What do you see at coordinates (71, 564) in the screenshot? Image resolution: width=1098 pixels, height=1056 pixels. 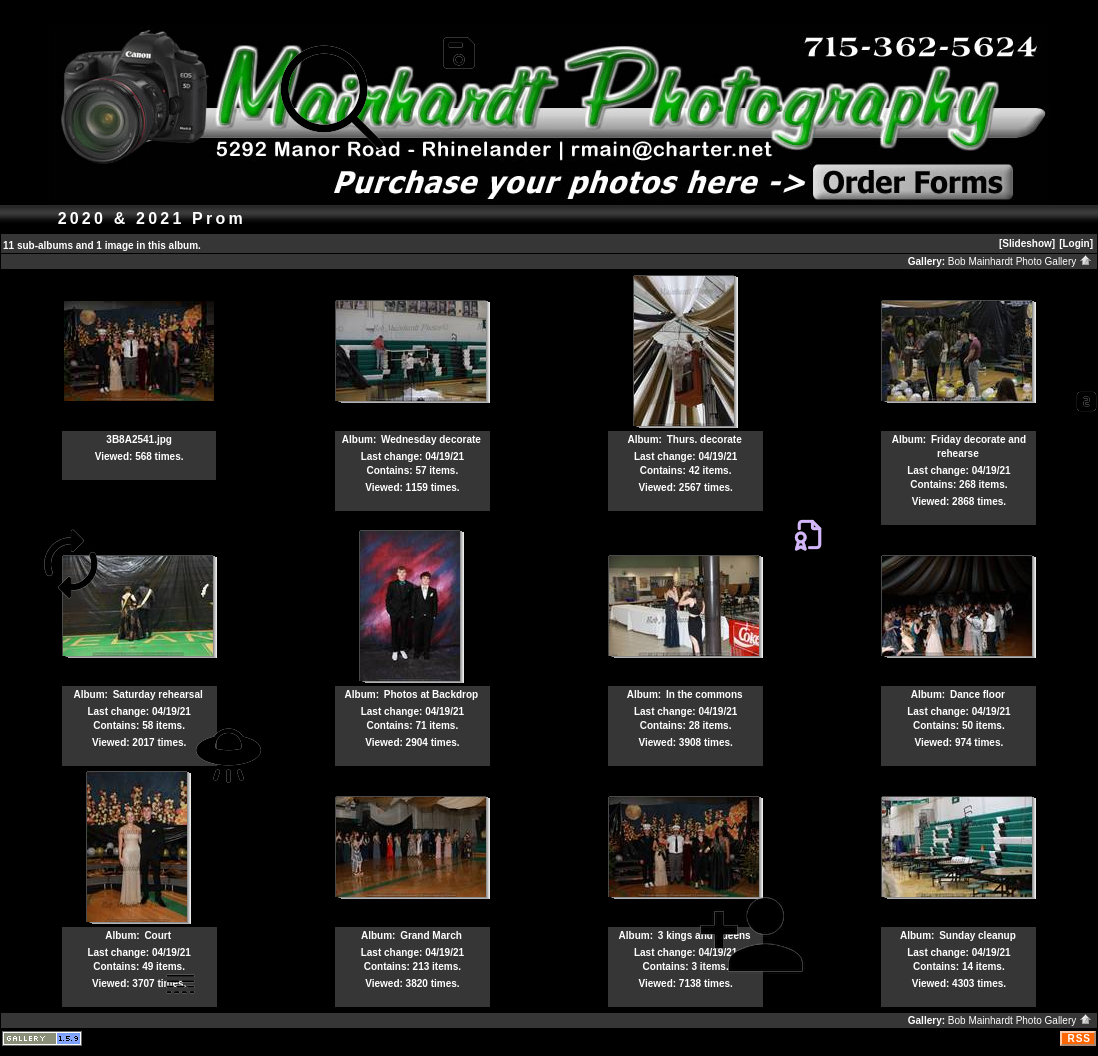 I see `refresh or reload content` at bounding box center [71, 564].